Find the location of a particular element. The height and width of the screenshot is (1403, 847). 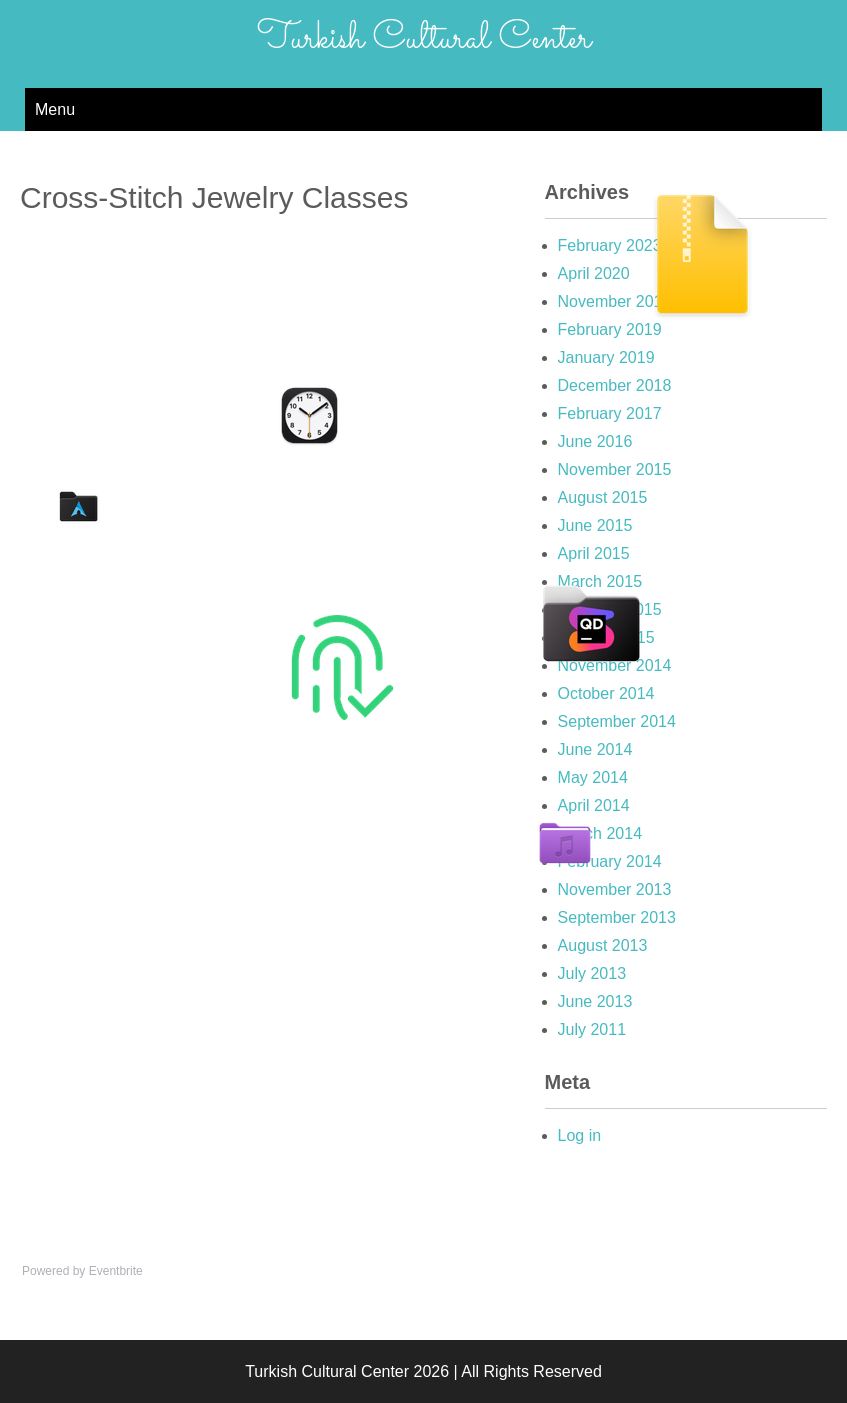

folder containing arch linux files or configurations is located at coordinates (78, 507).